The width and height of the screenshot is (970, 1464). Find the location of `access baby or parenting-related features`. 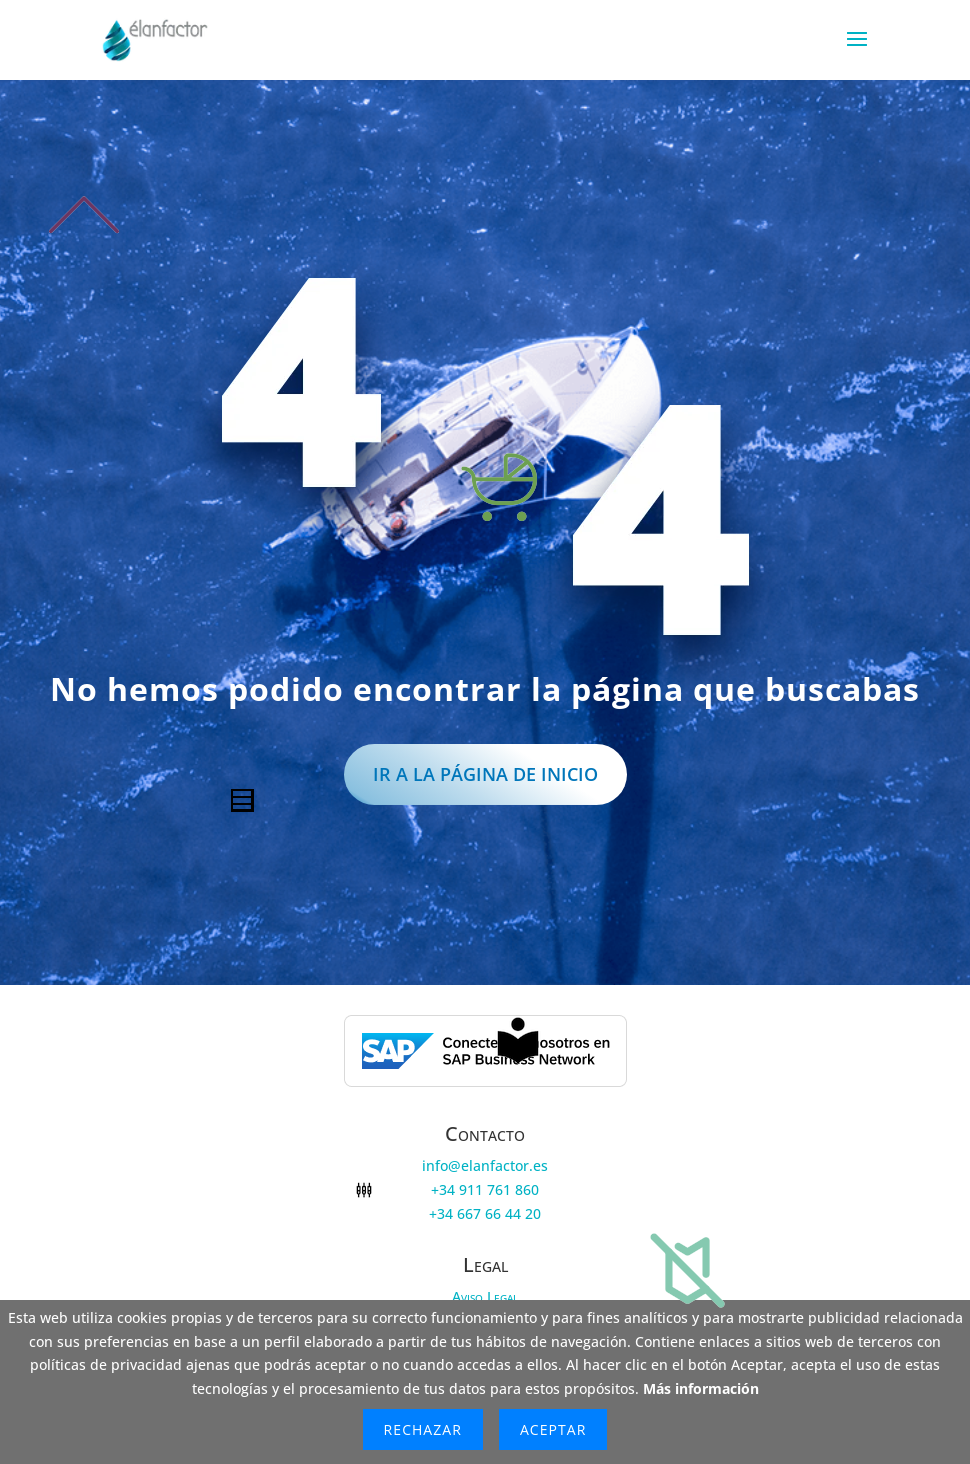

access baby or parenting-related features is located at coordinates (500, 484).